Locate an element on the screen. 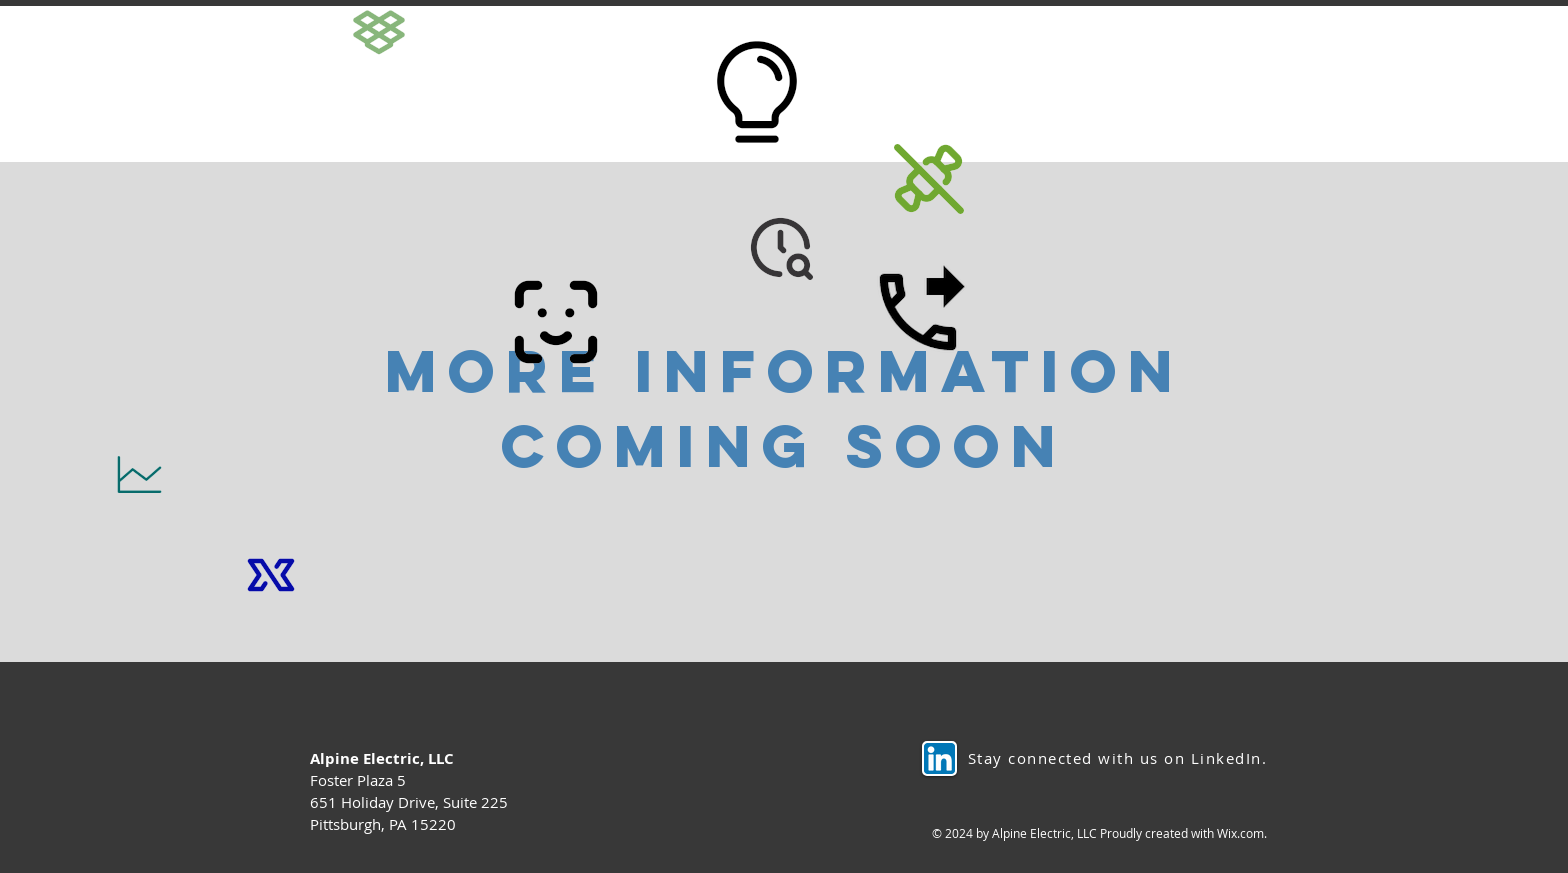 The image size is (1568, 873). search through time history or logs is located at coordinates (780, 247).